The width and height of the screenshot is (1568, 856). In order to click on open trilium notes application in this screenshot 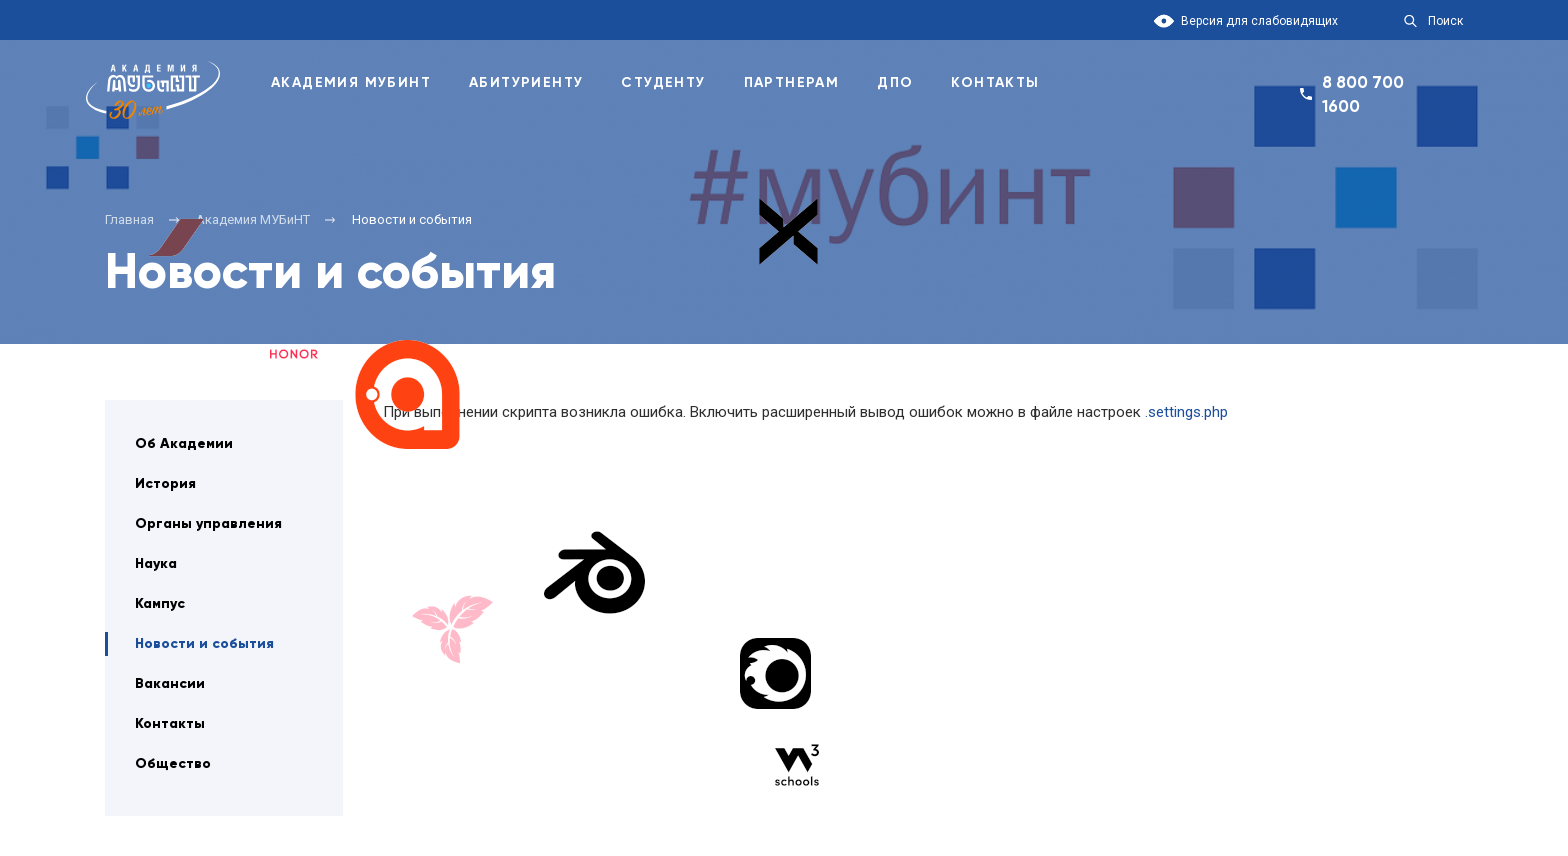, I will do `click(452, 629)`.